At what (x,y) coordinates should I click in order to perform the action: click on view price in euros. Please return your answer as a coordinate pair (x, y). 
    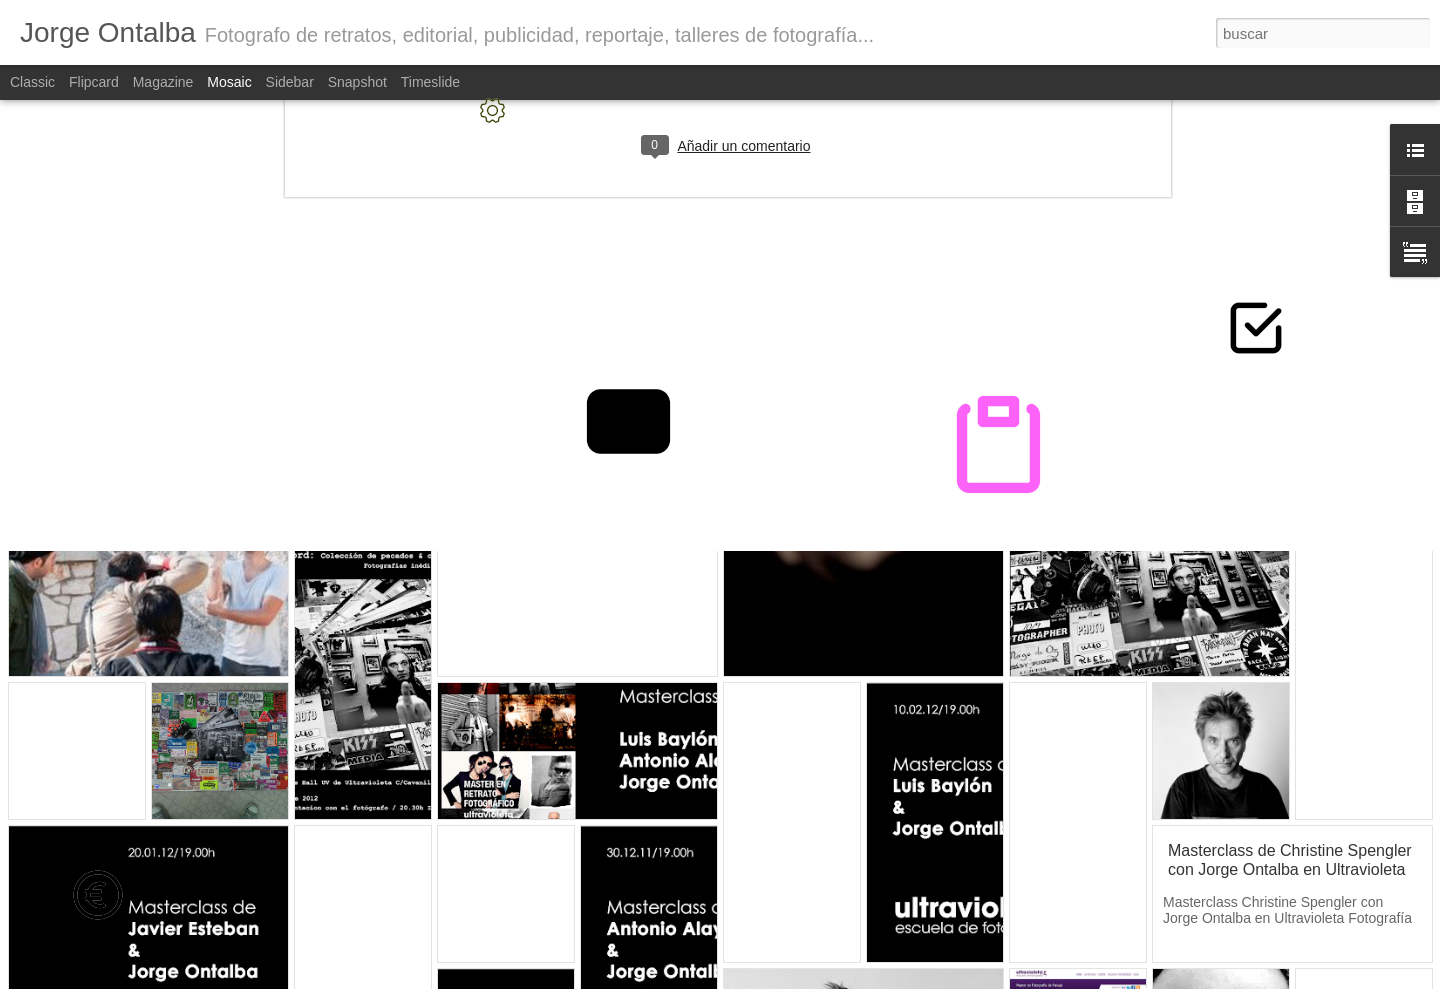
    Looking at the image, I should click on (98, 895).